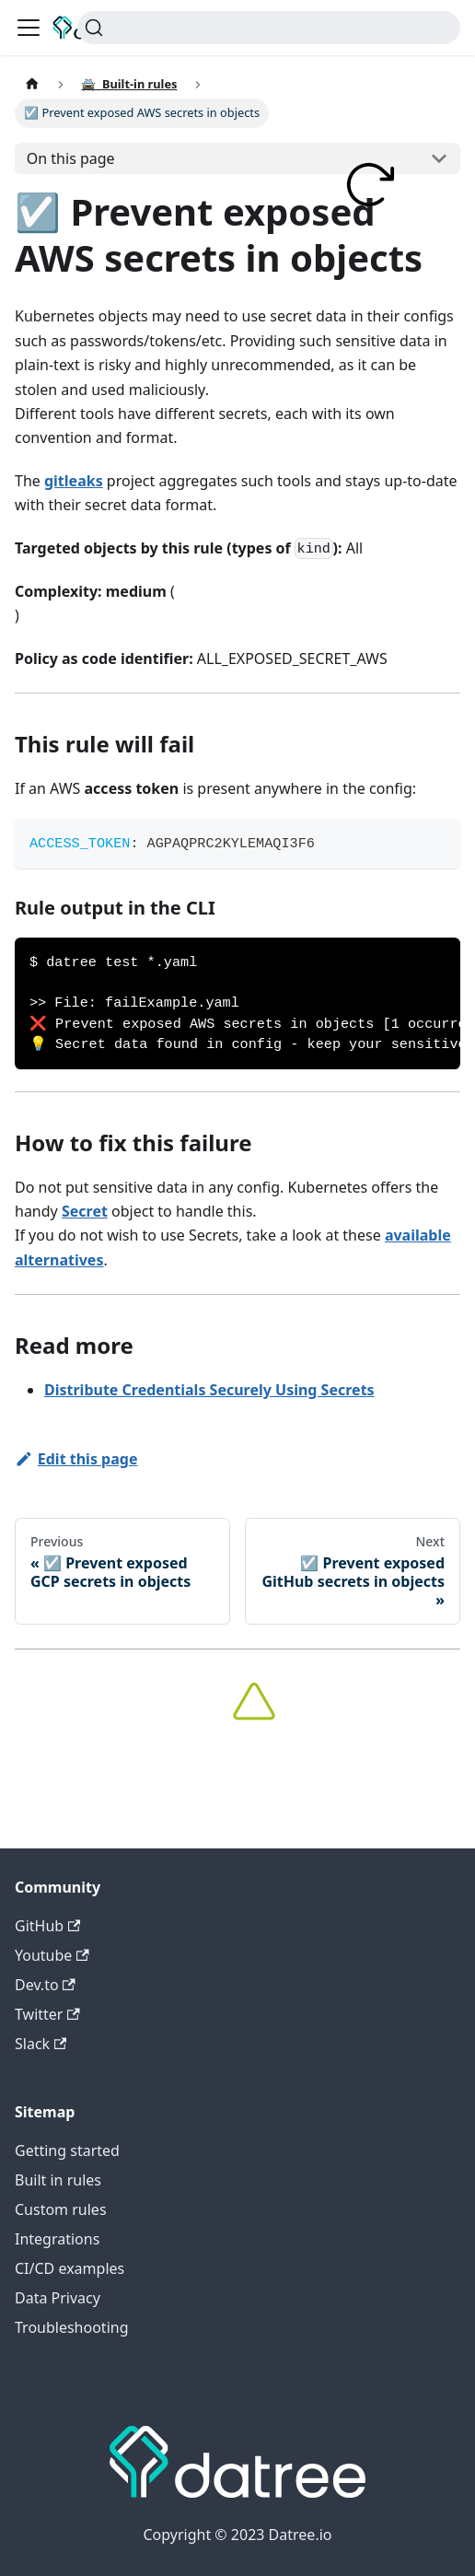  Describe the element at coordinates (368, 184) in the screenshot. I see `refresh or reload content` at that location.